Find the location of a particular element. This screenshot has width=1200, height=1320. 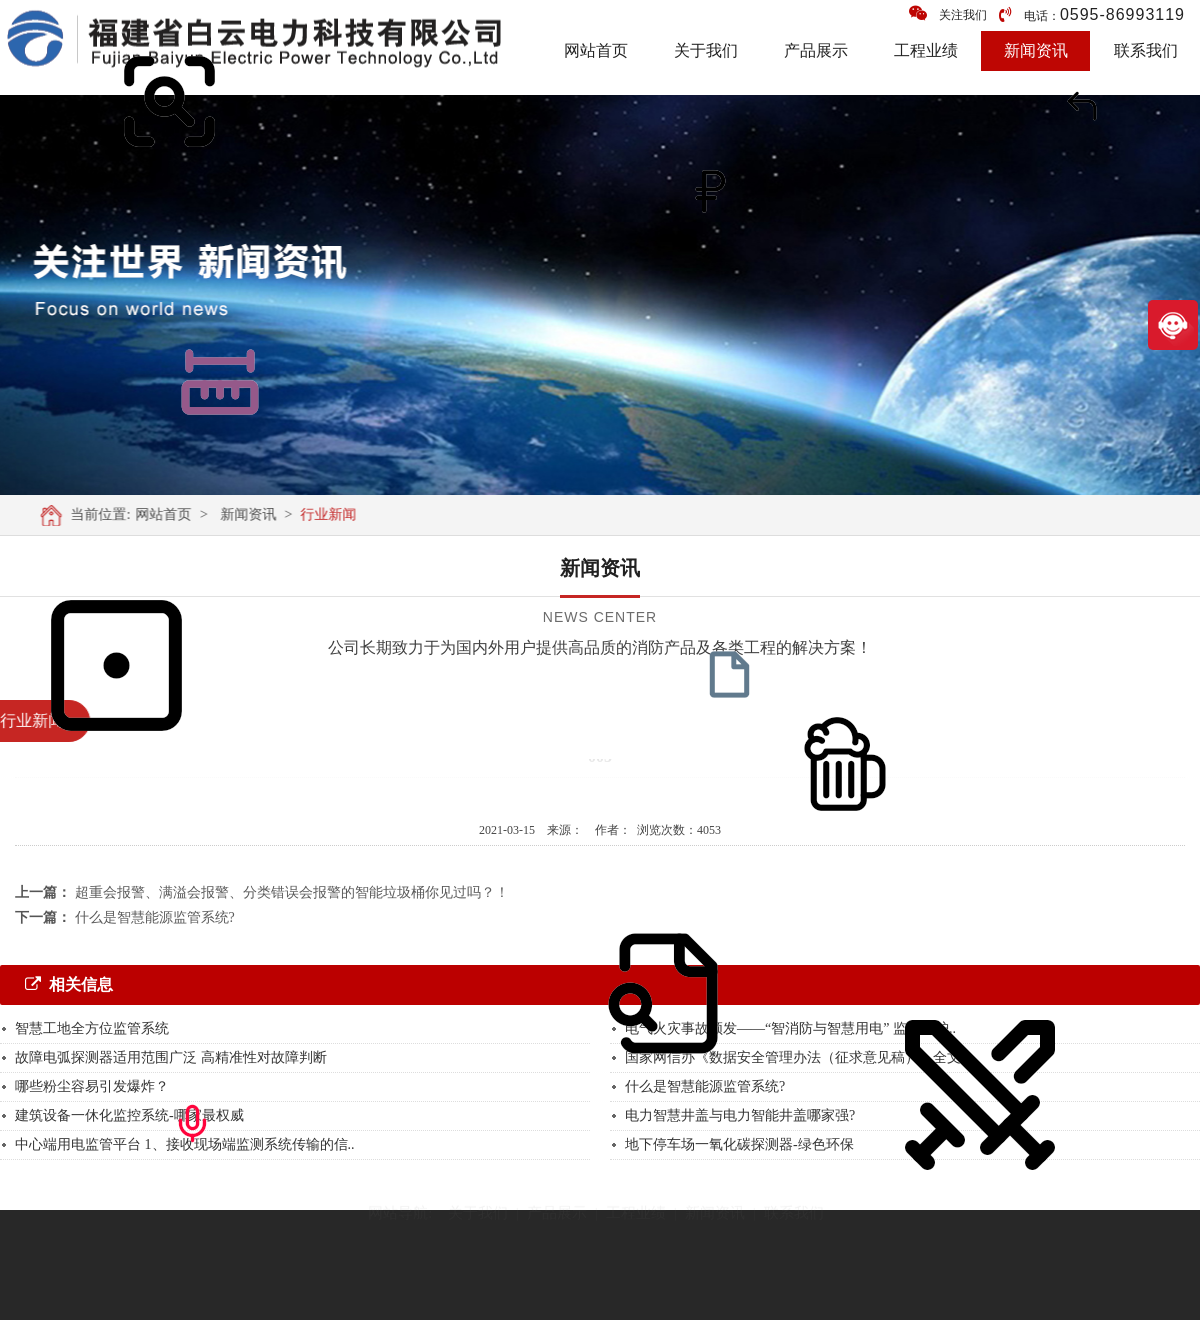

indicates a selected or active state is located at coordinates (116, 665).